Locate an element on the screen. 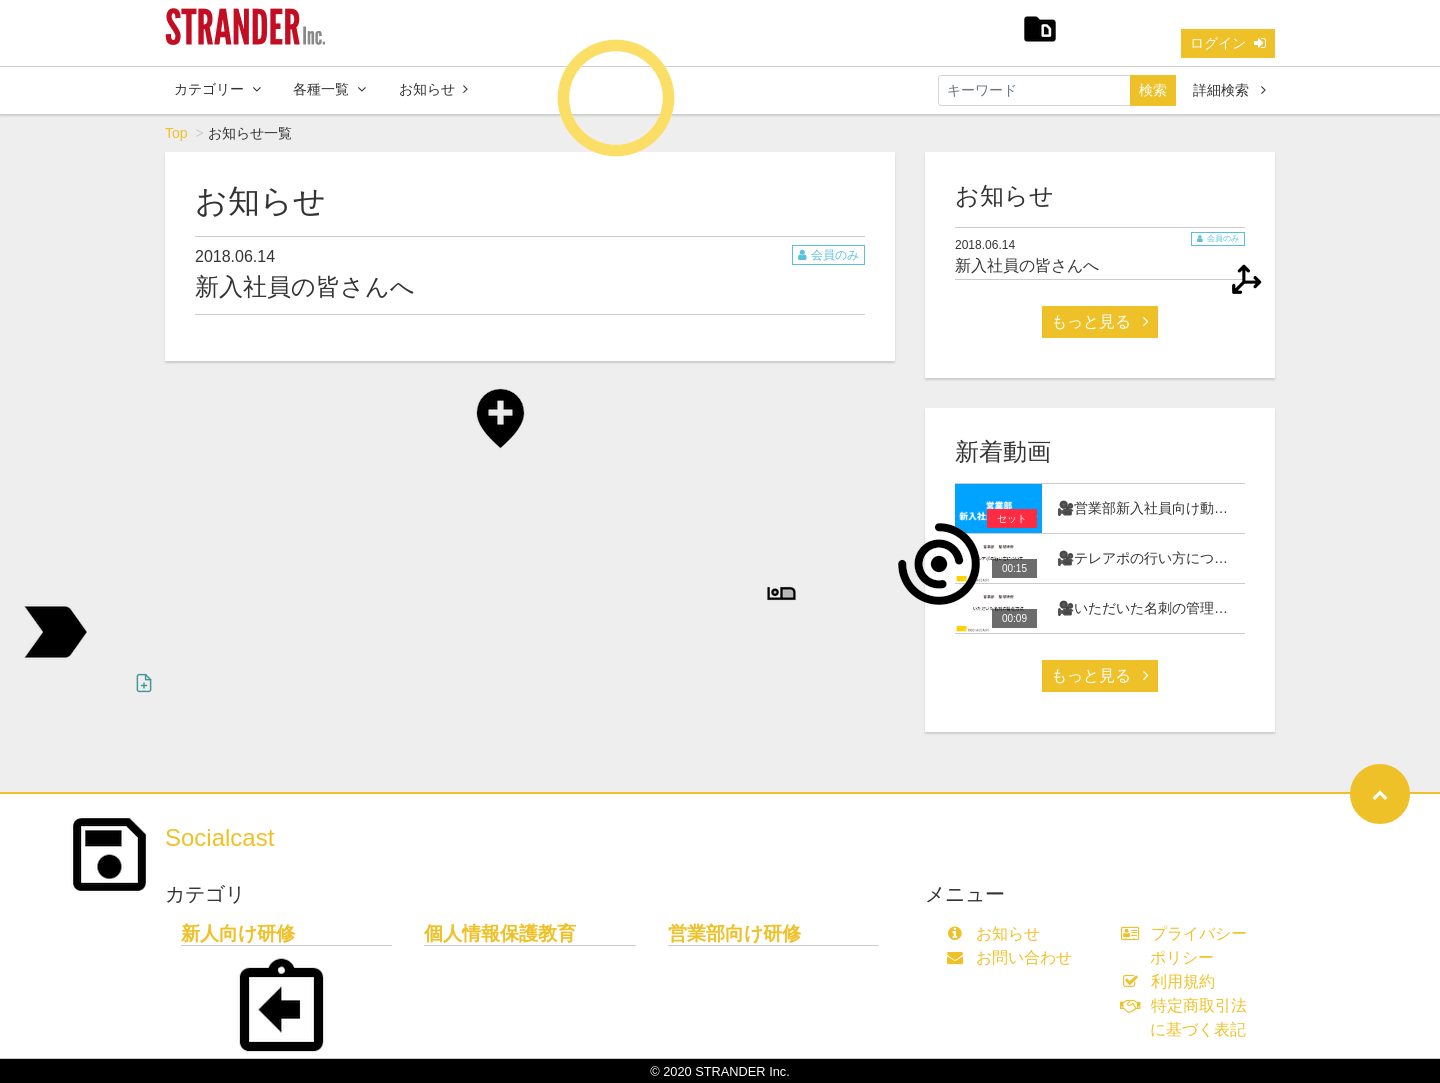 Image resolution: width=1440 pixels, height=1083 pixels. unselected radio button or checkbox option is located at coordinates (616, 98).